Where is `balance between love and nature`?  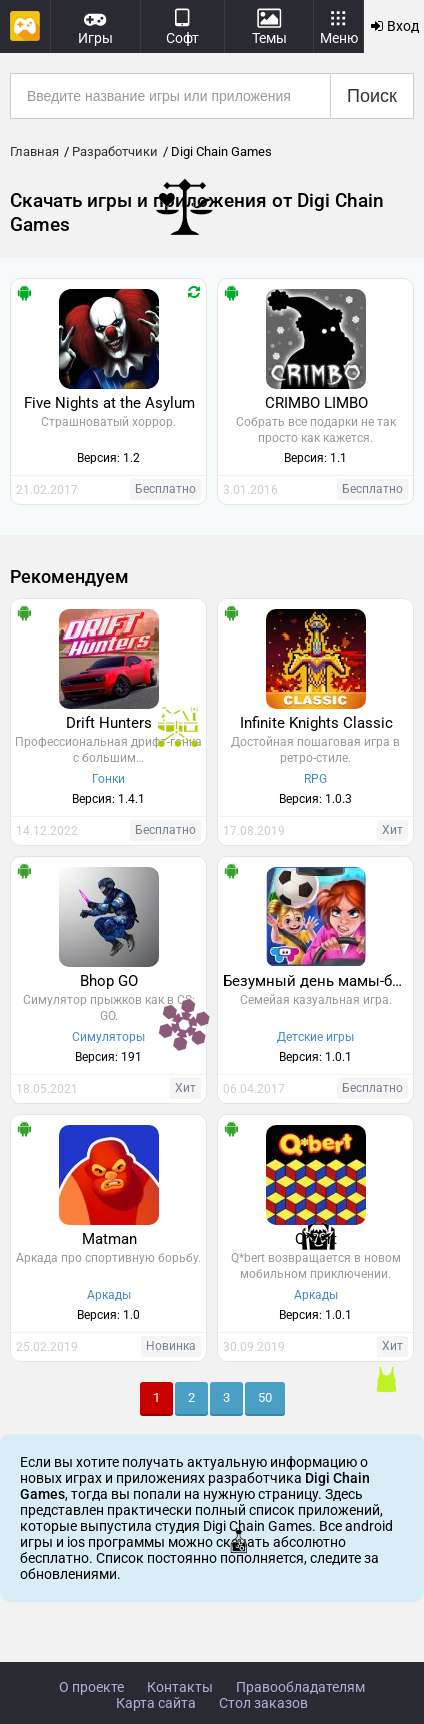 balance between love and nature is located at coordinates (184, 206).